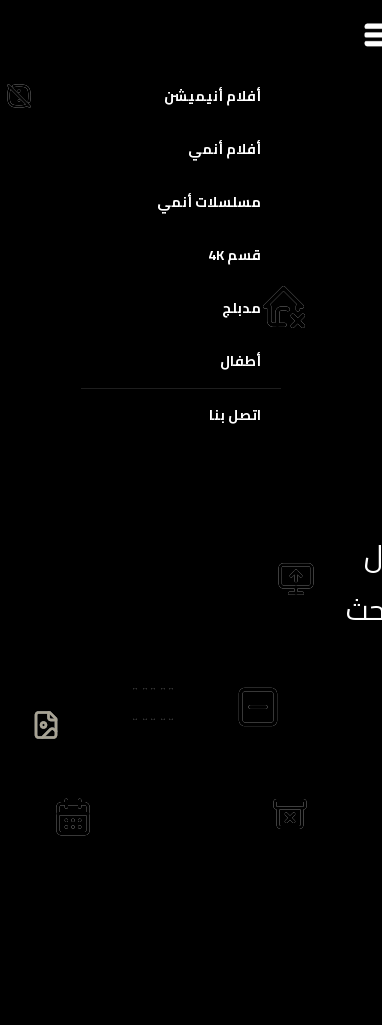  Describe the element at coordinates (46, 725) in the screenshot. I see `view image file` at that location.